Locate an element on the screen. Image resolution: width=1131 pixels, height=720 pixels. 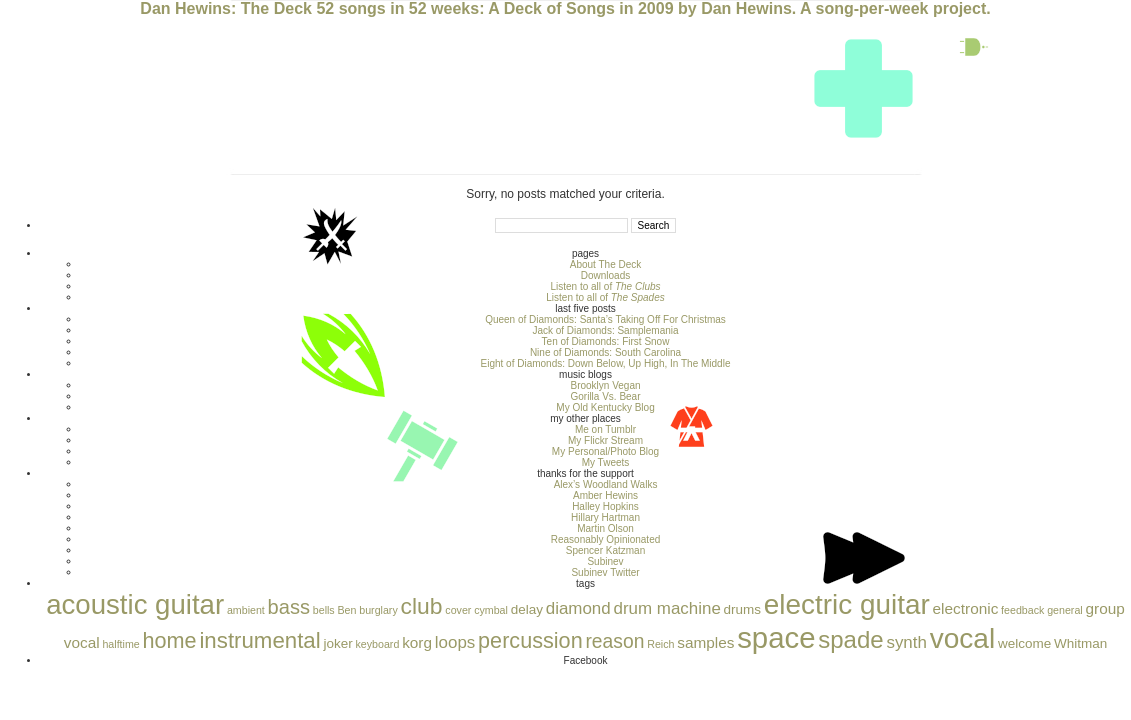
skip forward or fast-forward media playback is located at coordinates (864, 558).